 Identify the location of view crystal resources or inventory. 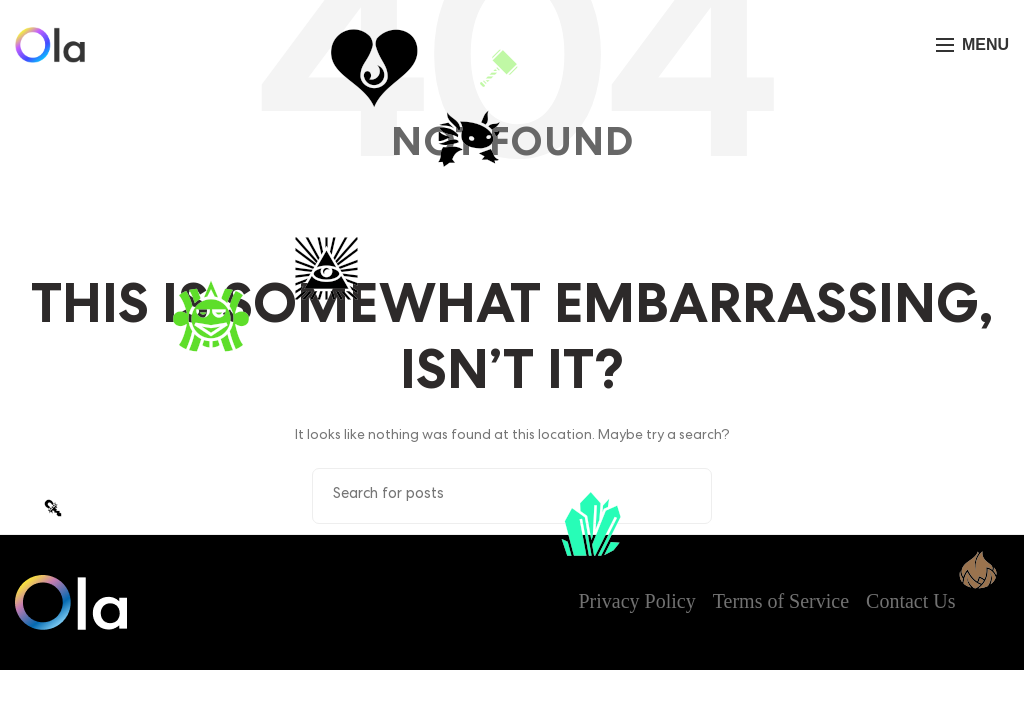
(591, 524).